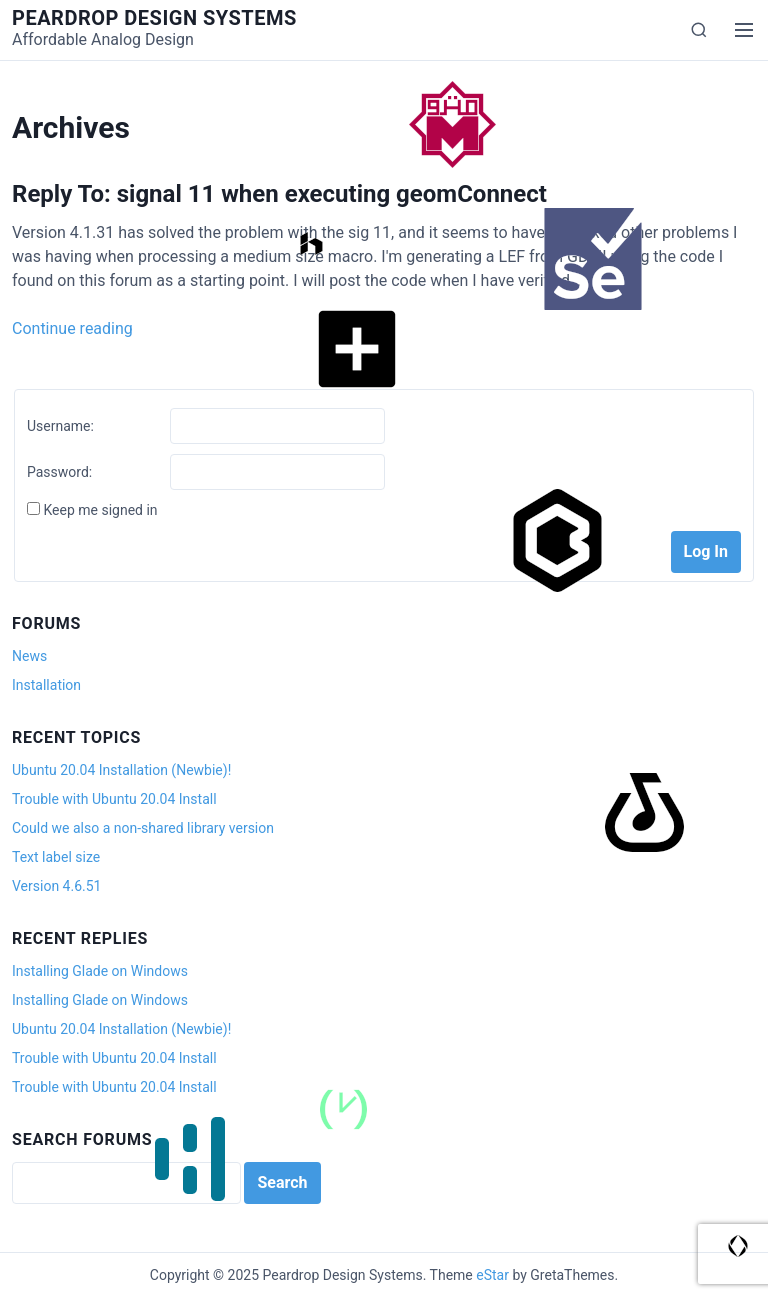 This screenshot has width=768, height=1298. Describe the element at coordinates (357, 349) in the screenshot. I see `add a new item or content` at that location.